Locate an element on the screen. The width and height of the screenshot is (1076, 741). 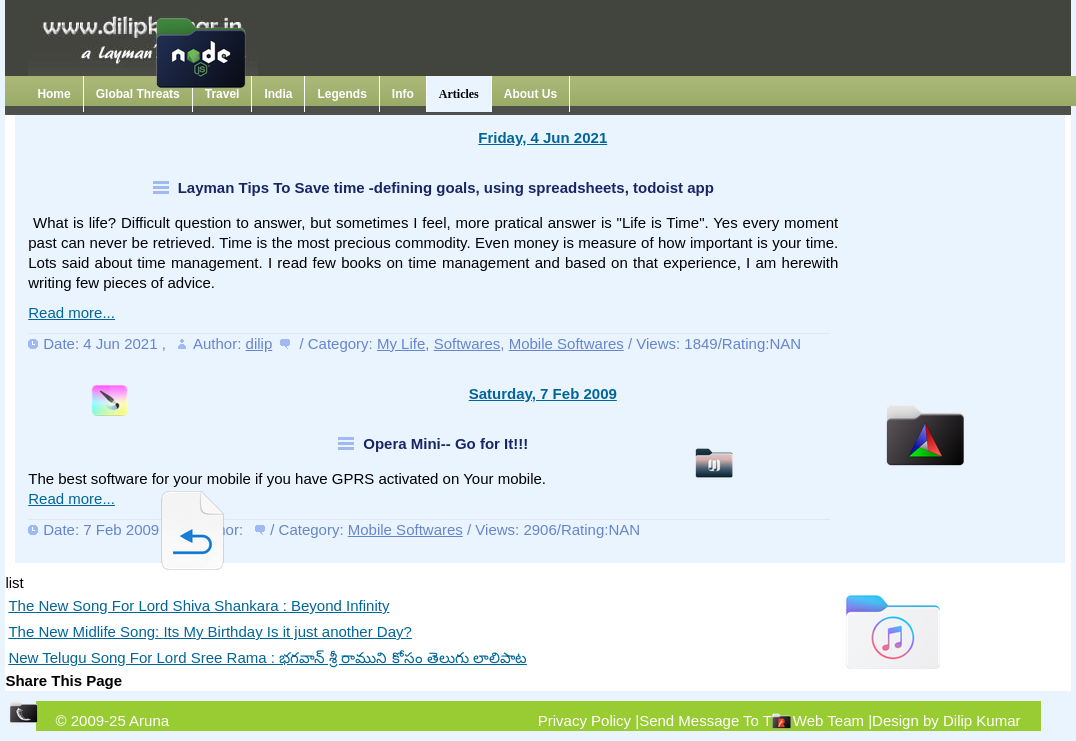
open folder containing lab or experiment files is located at coordinates (23, 712).